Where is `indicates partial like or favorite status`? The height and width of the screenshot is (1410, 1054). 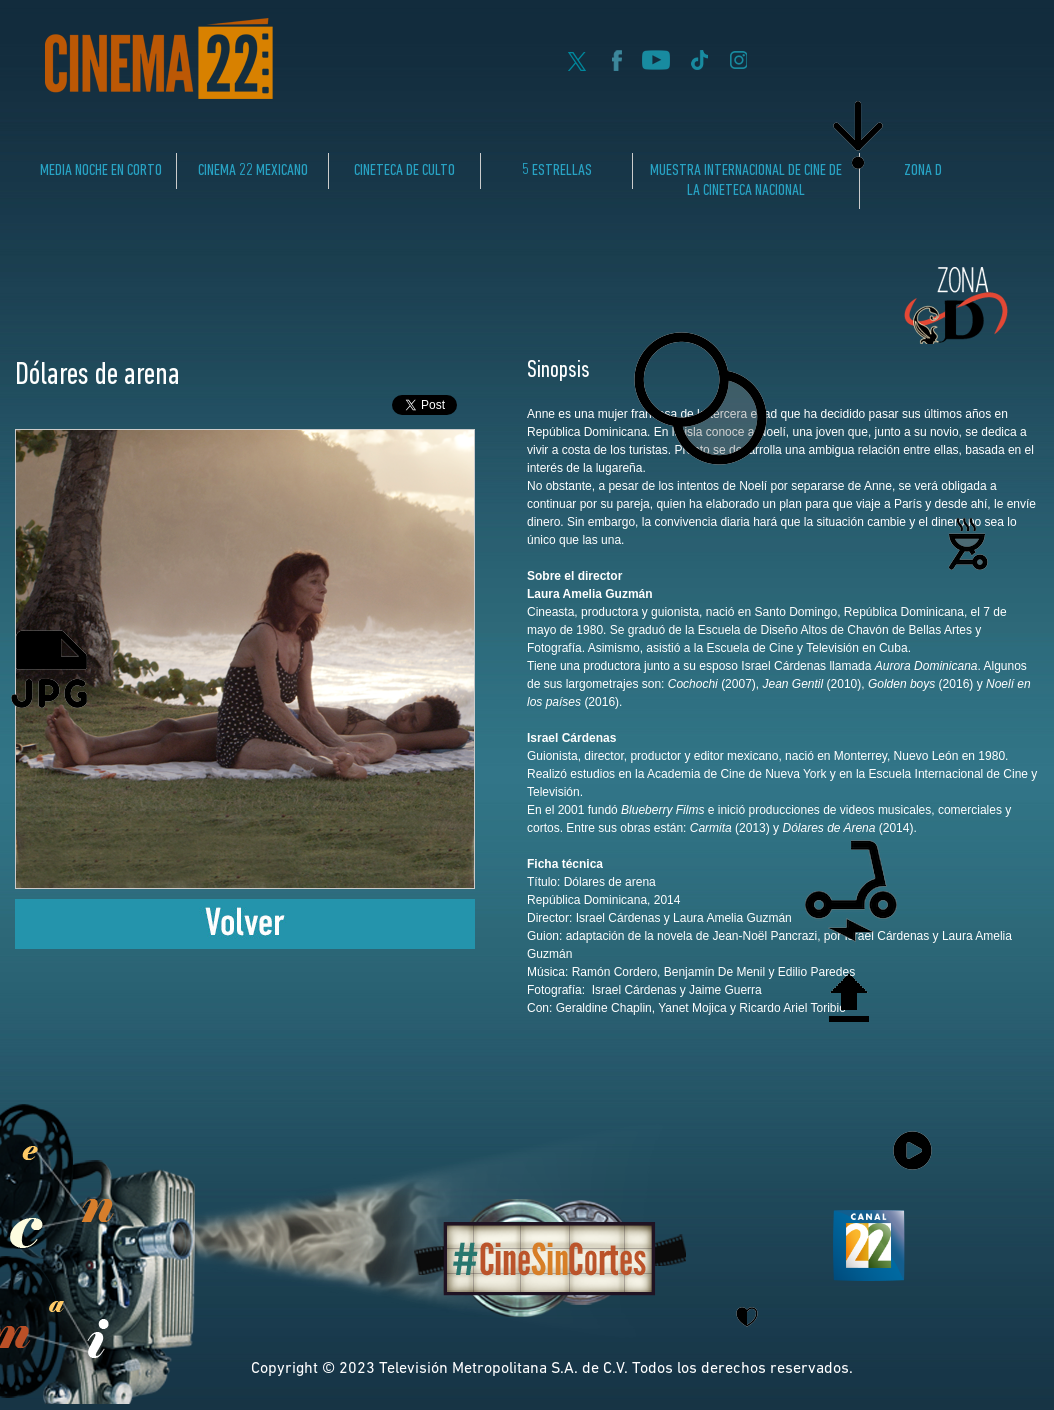 indicates partial like or favorite status is located at coordinates (747, 1317).